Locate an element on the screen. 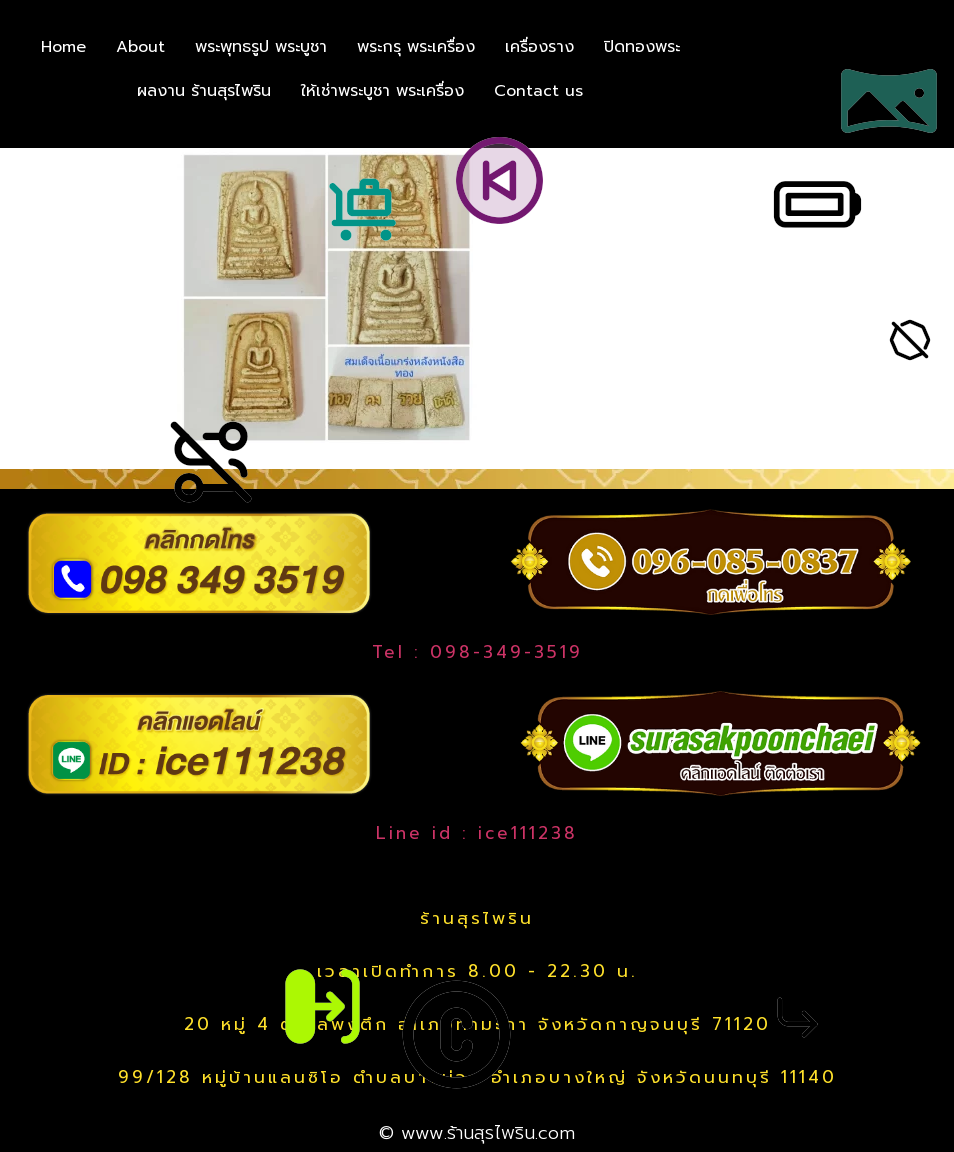 This screenshot has height=1152, width=954. disable route navigation is located at coordinates (211, 462).